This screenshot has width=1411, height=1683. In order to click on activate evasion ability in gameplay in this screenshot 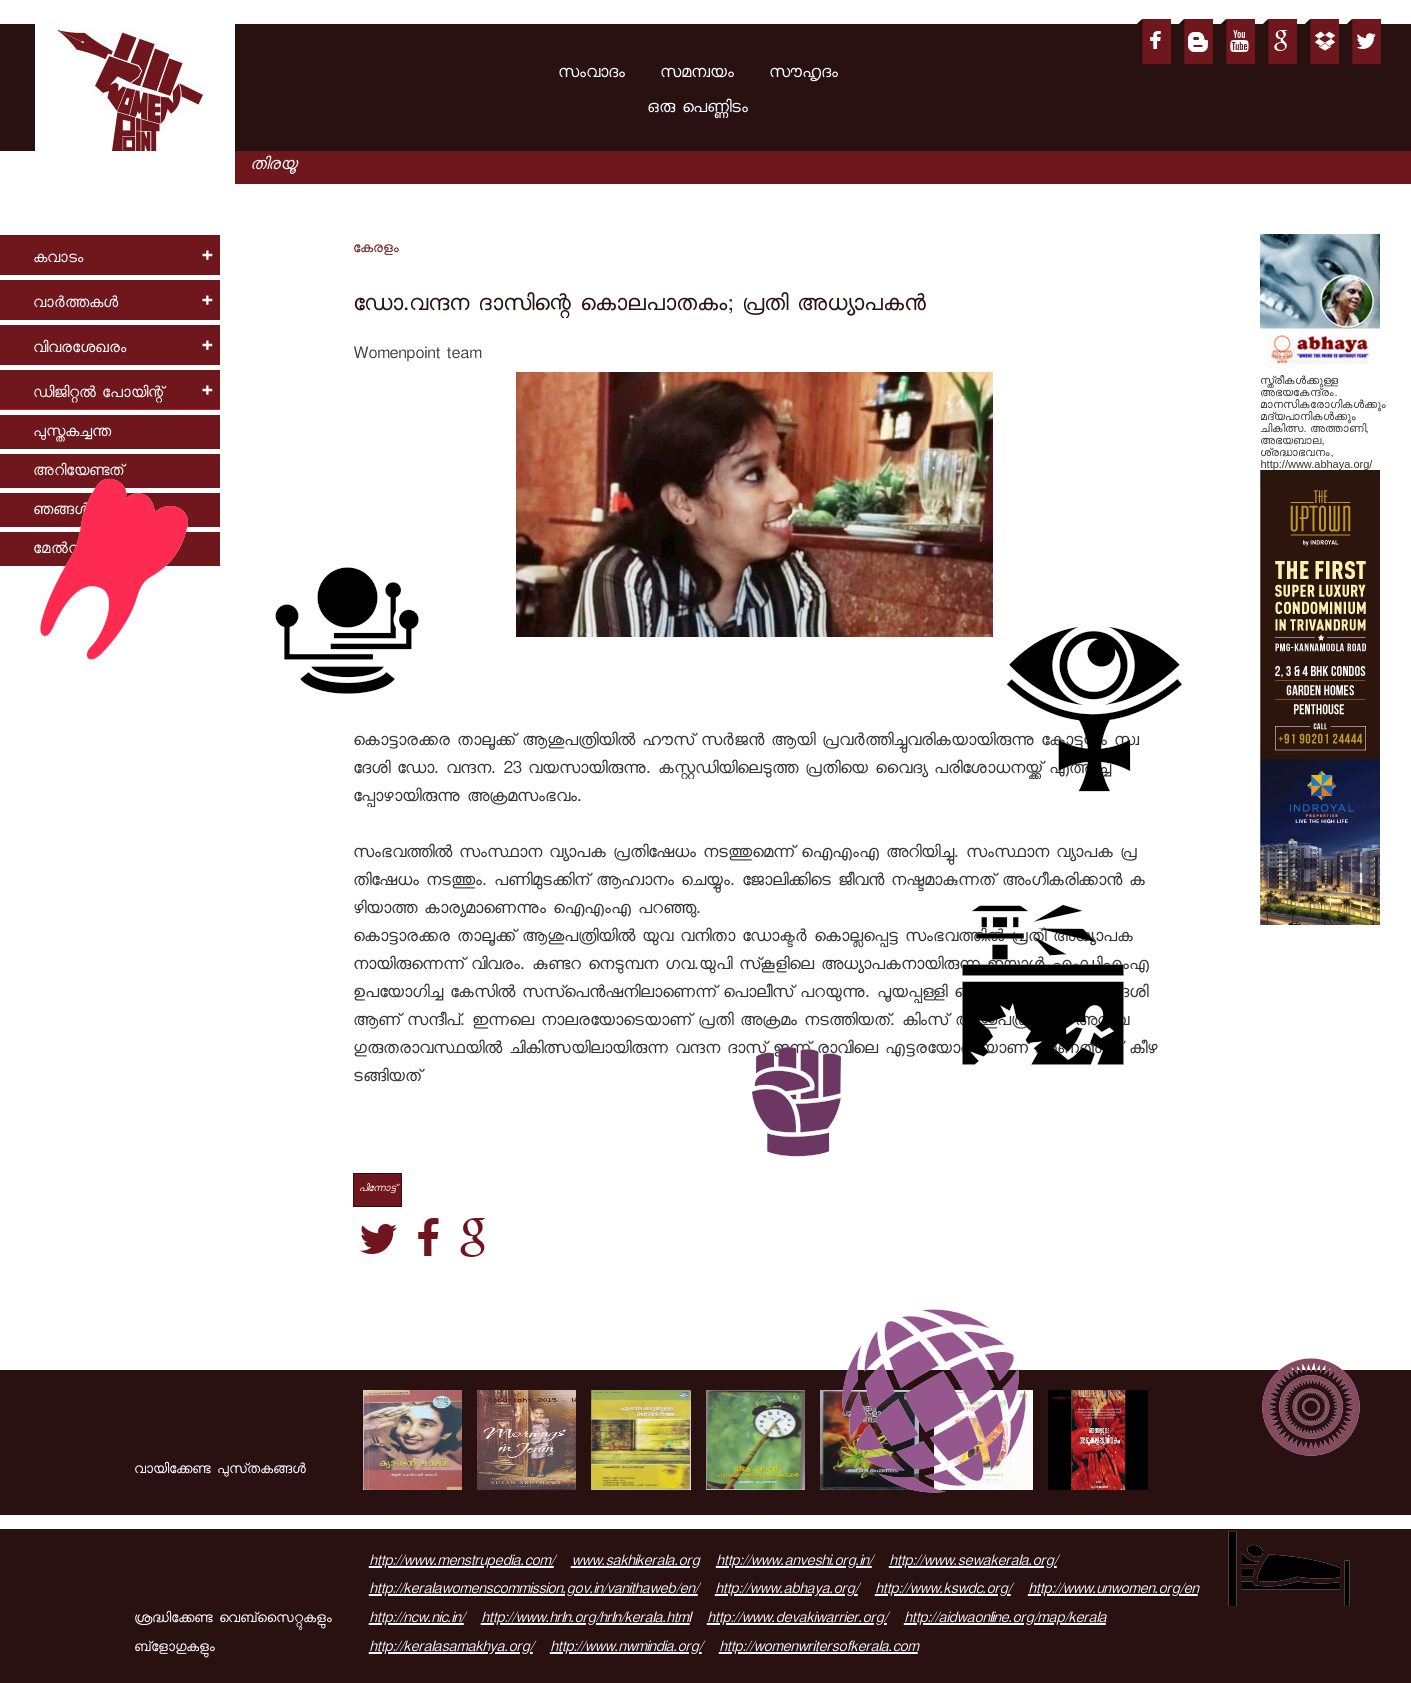, I will do `click(1043, 984)`.